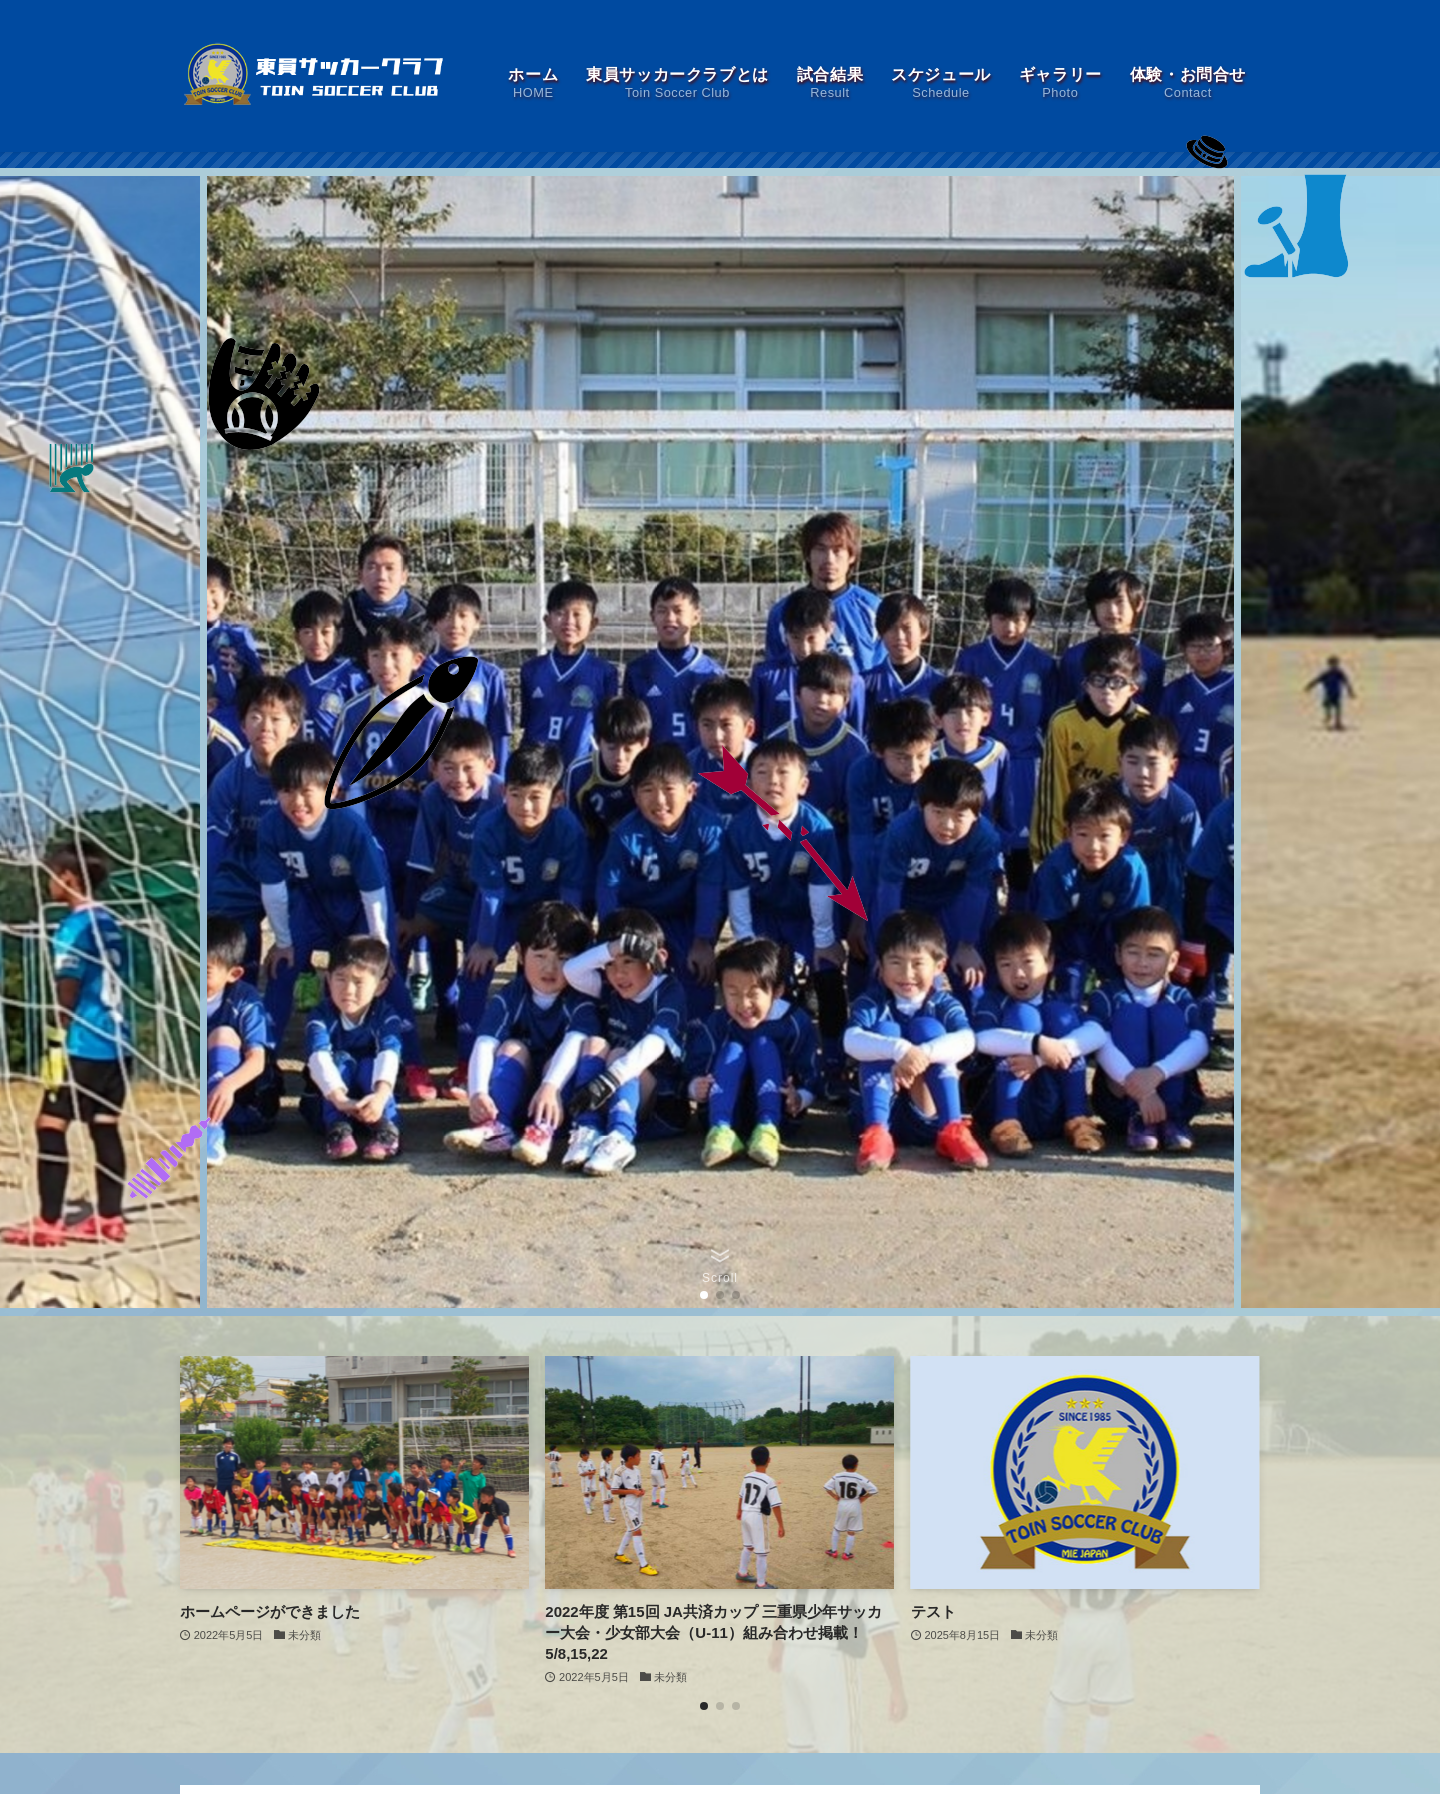 The image size is (1440, 1794). I want to click on indicates a foot injury or wound status, so click(1295, 226).